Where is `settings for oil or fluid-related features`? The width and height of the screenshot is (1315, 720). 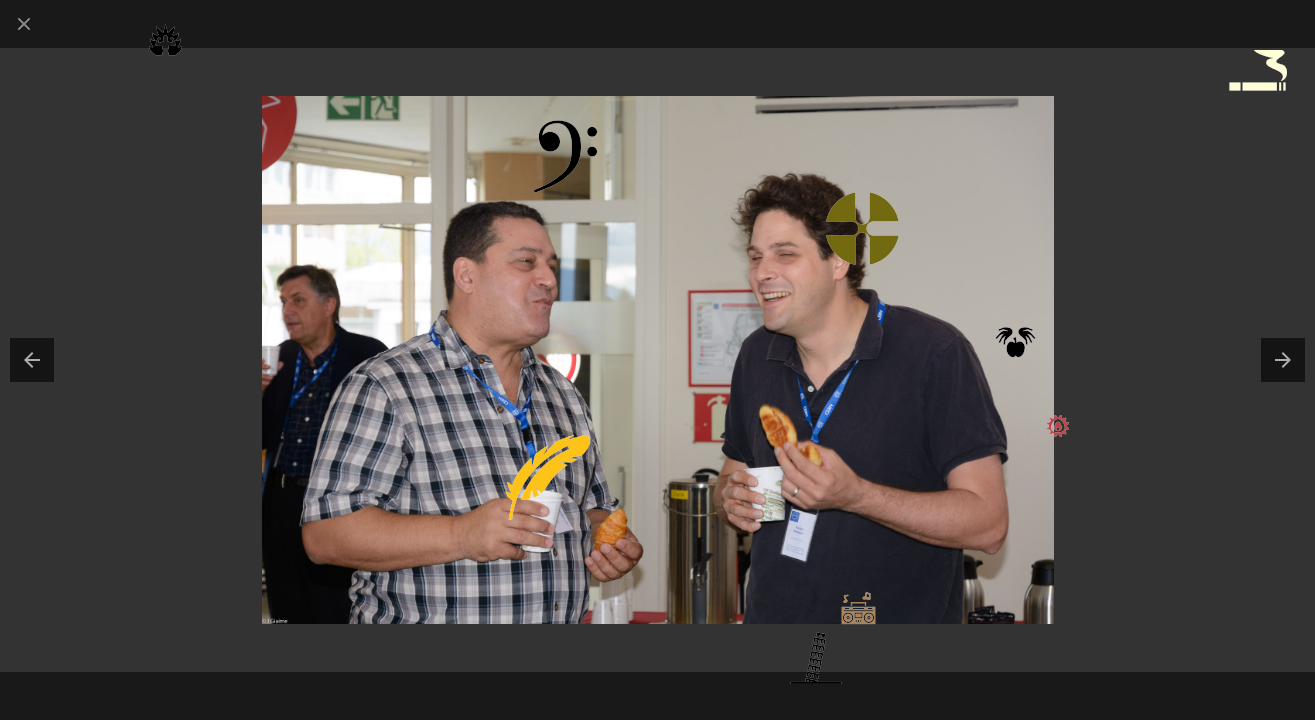 settings for oil or fluid-related features is located at coordinates (1058, 426).